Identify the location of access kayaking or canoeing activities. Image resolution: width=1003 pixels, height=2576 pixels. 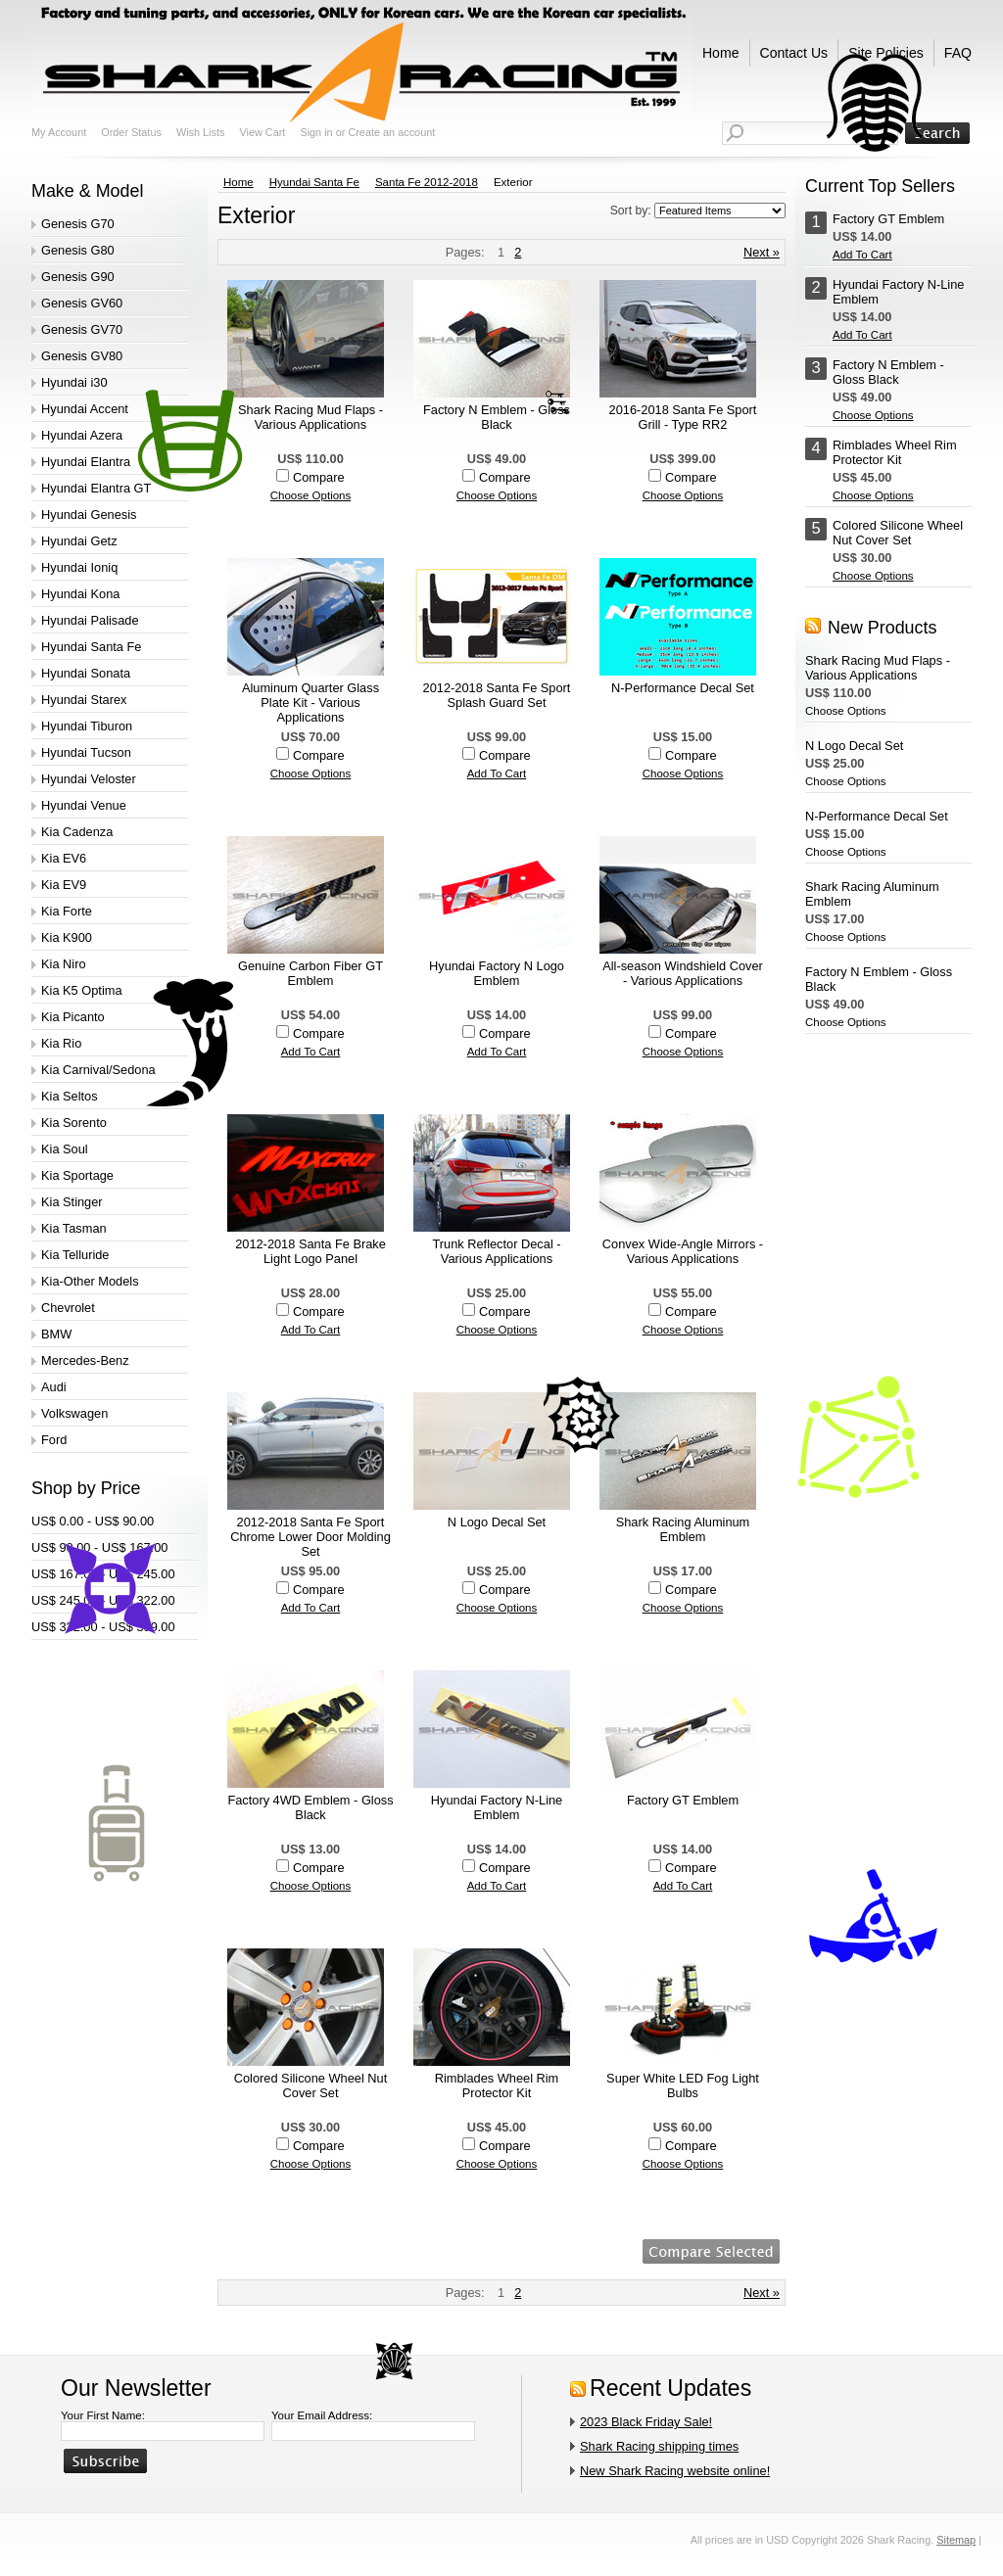
(873, 1920).